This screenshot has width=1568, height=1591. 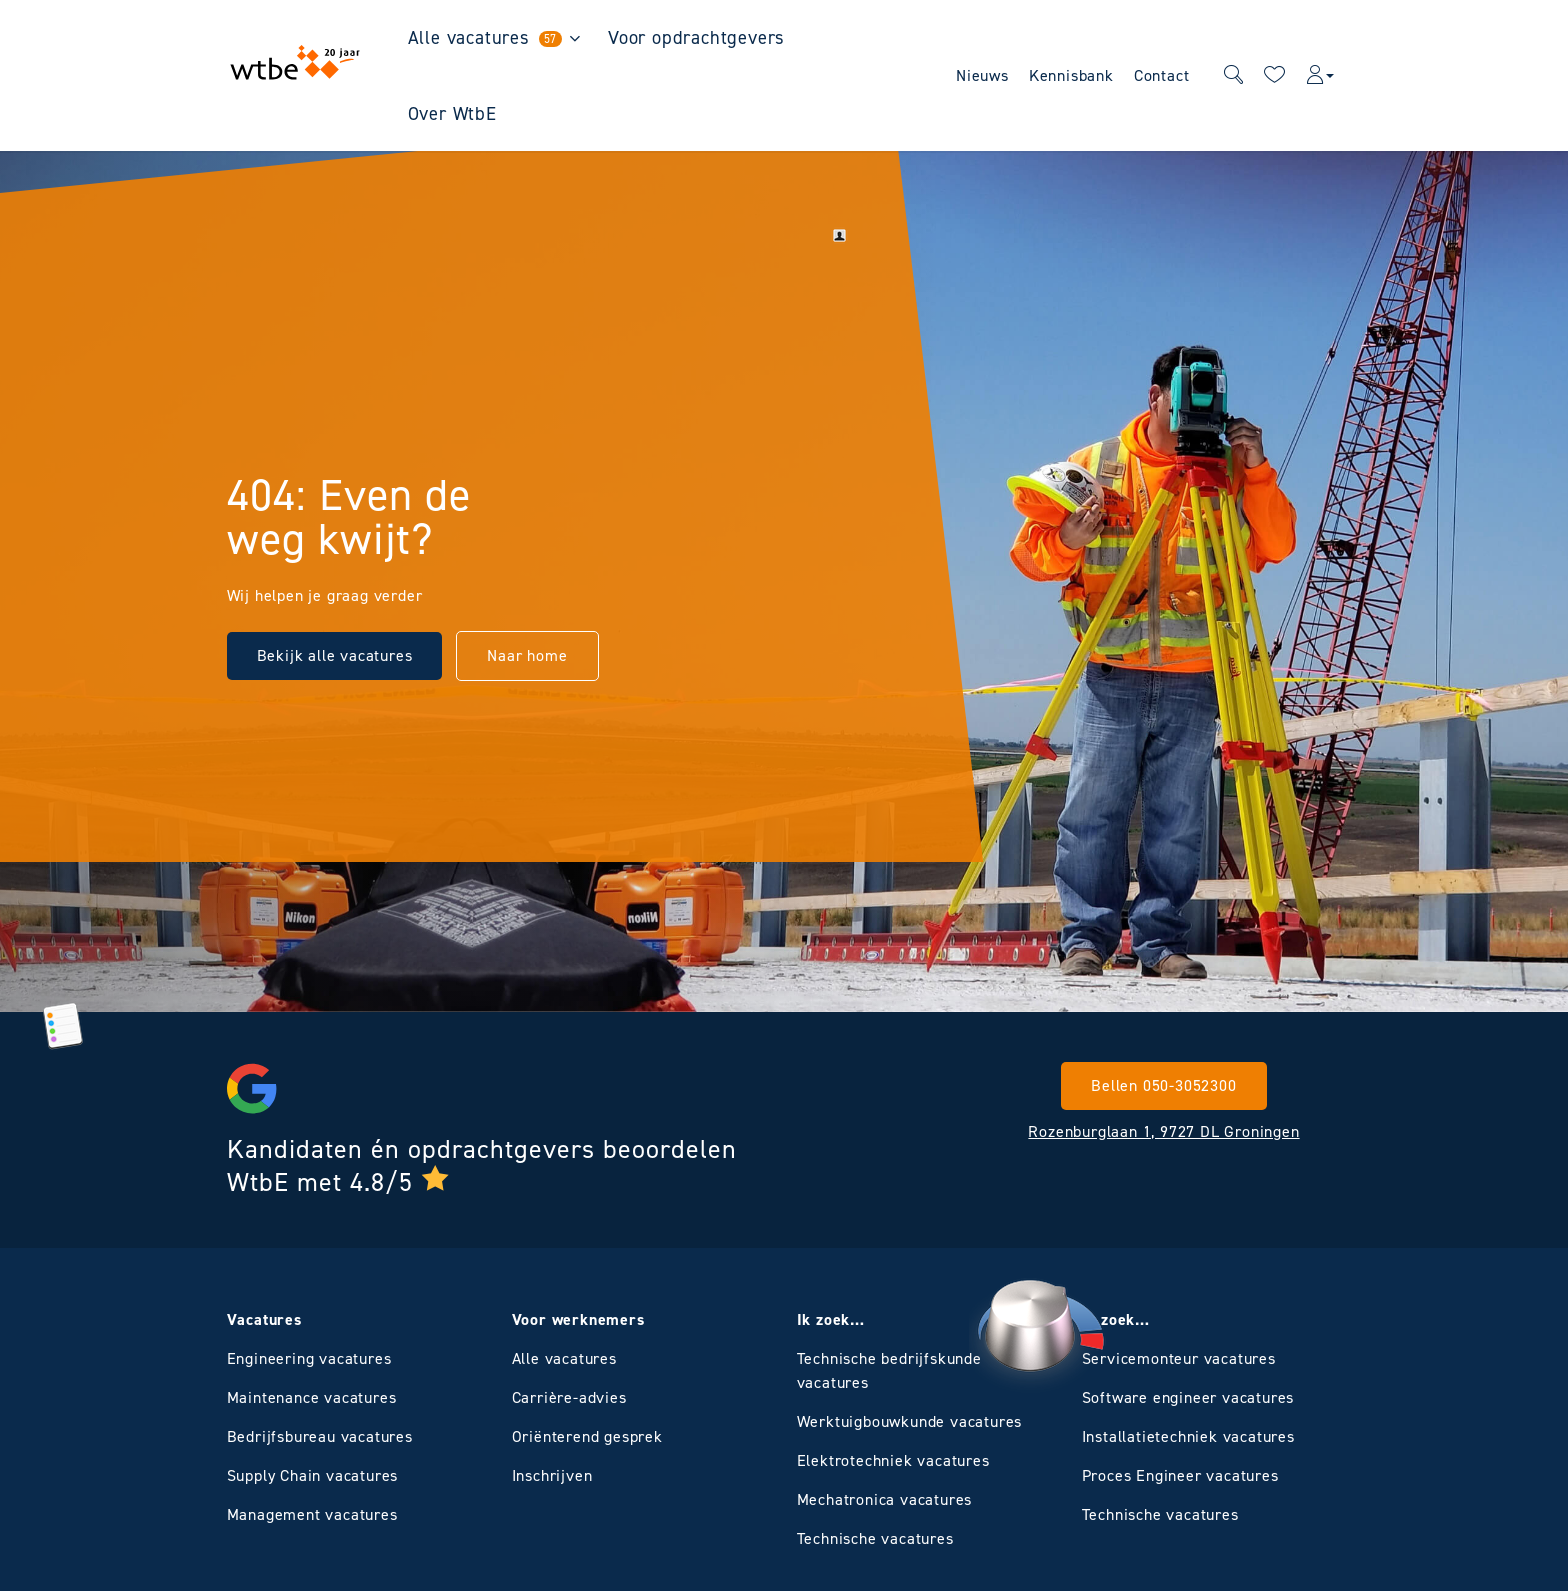 What do you see at coordinates (832, 228) in the screenshot?
I see `indicates user-generated content in the library` at bounding box center [832, 228].